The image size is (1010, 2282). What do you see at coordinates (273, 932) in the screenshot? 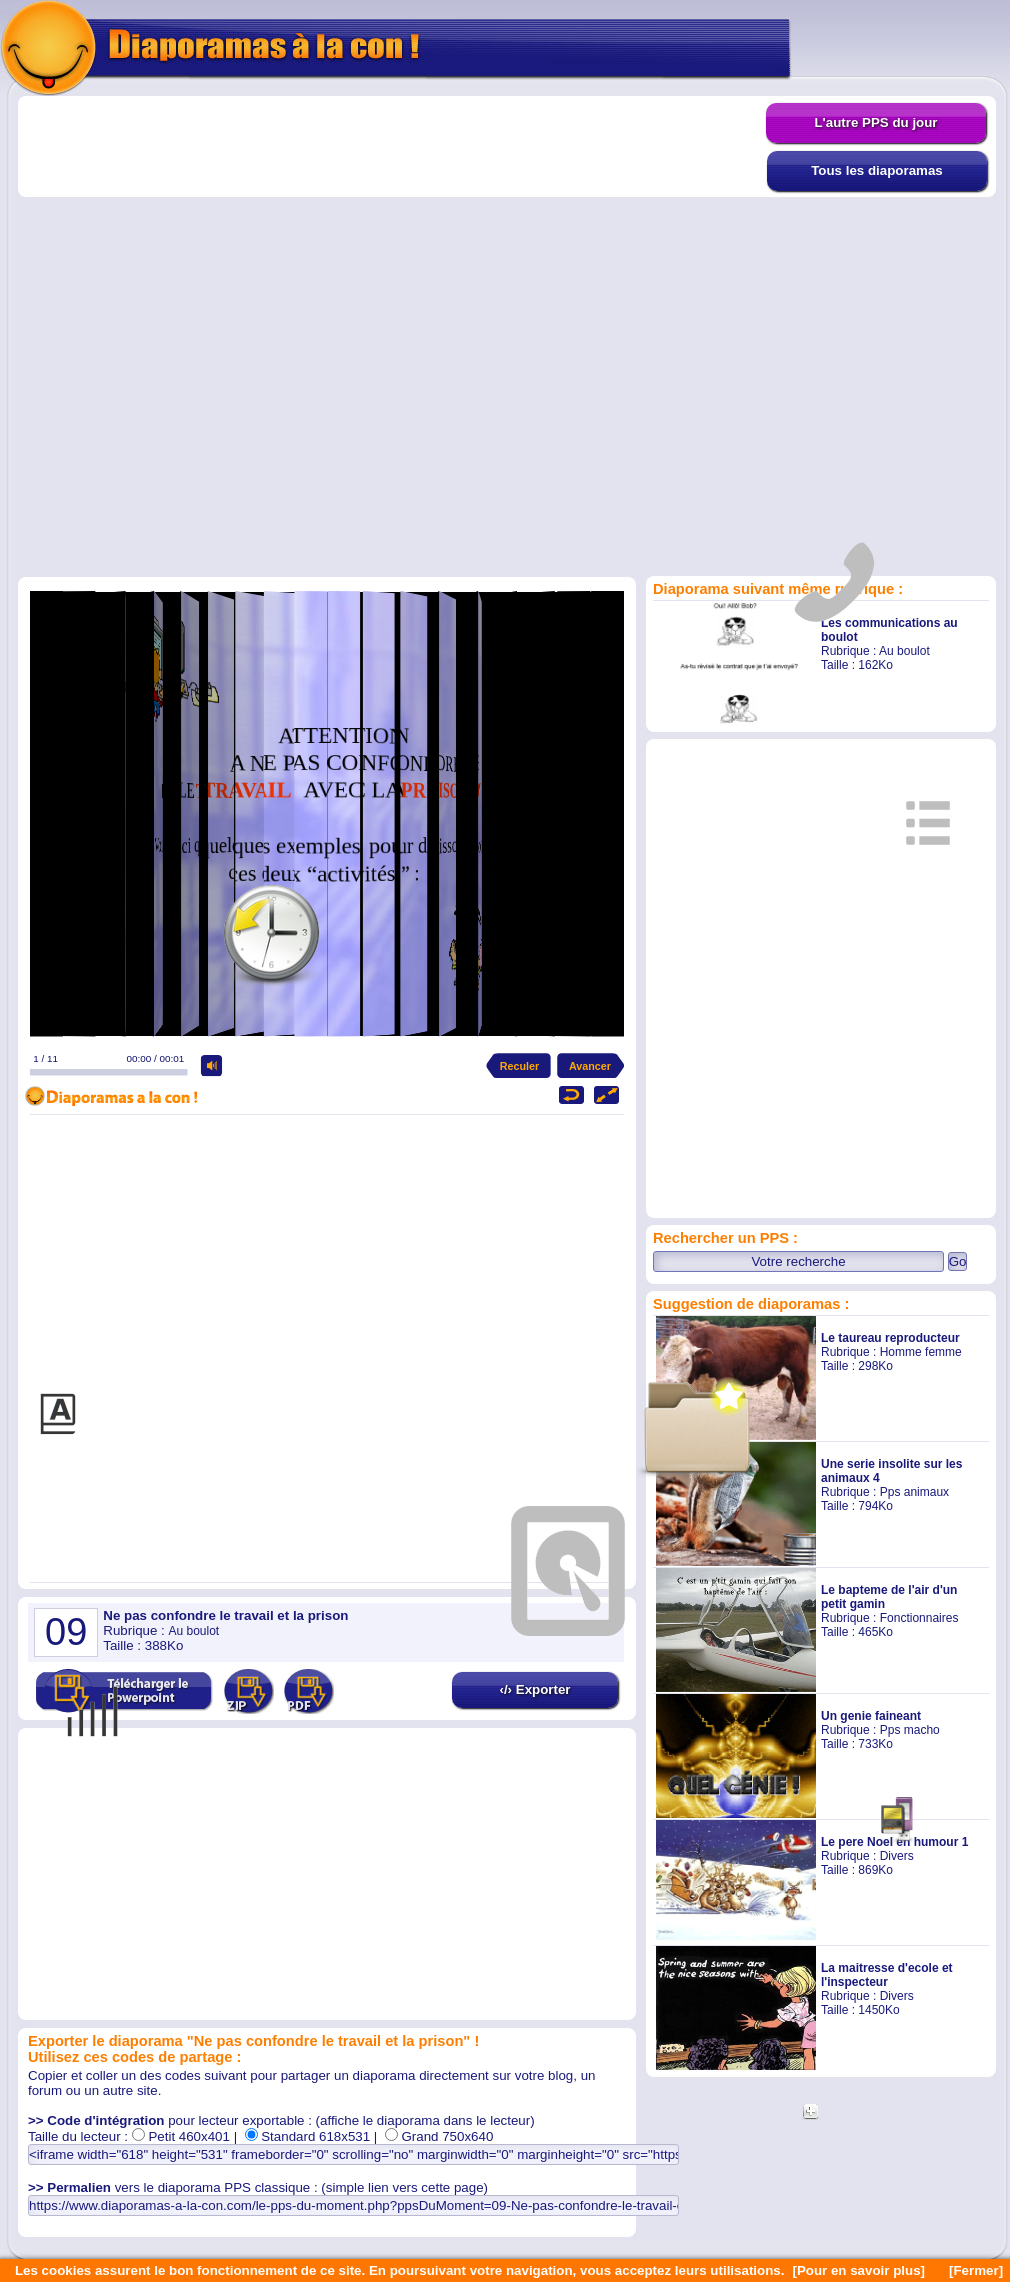
I see `open recently accessed documents` at bounding box center [273, 932].